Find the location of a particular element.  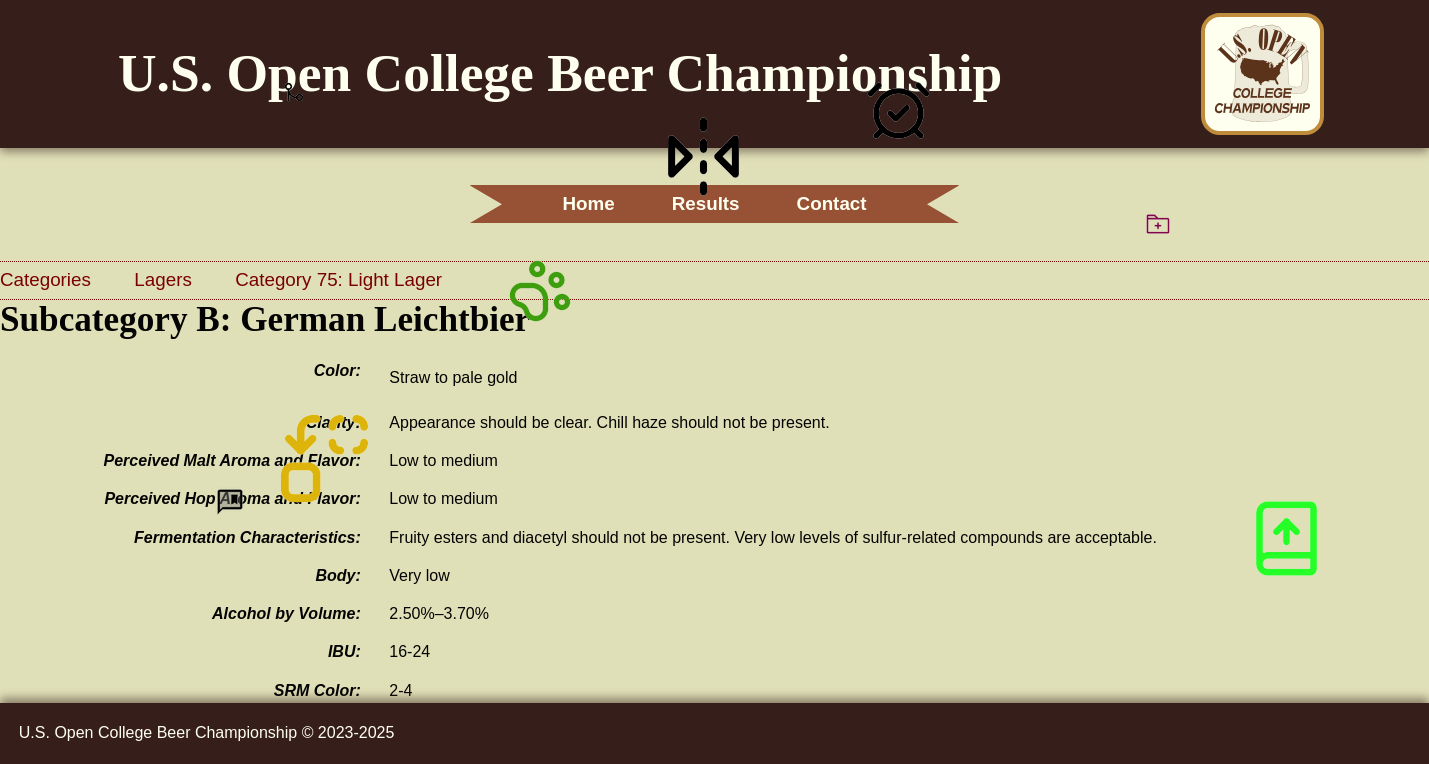

replace or swap an item is located at coordinates (324, 458).